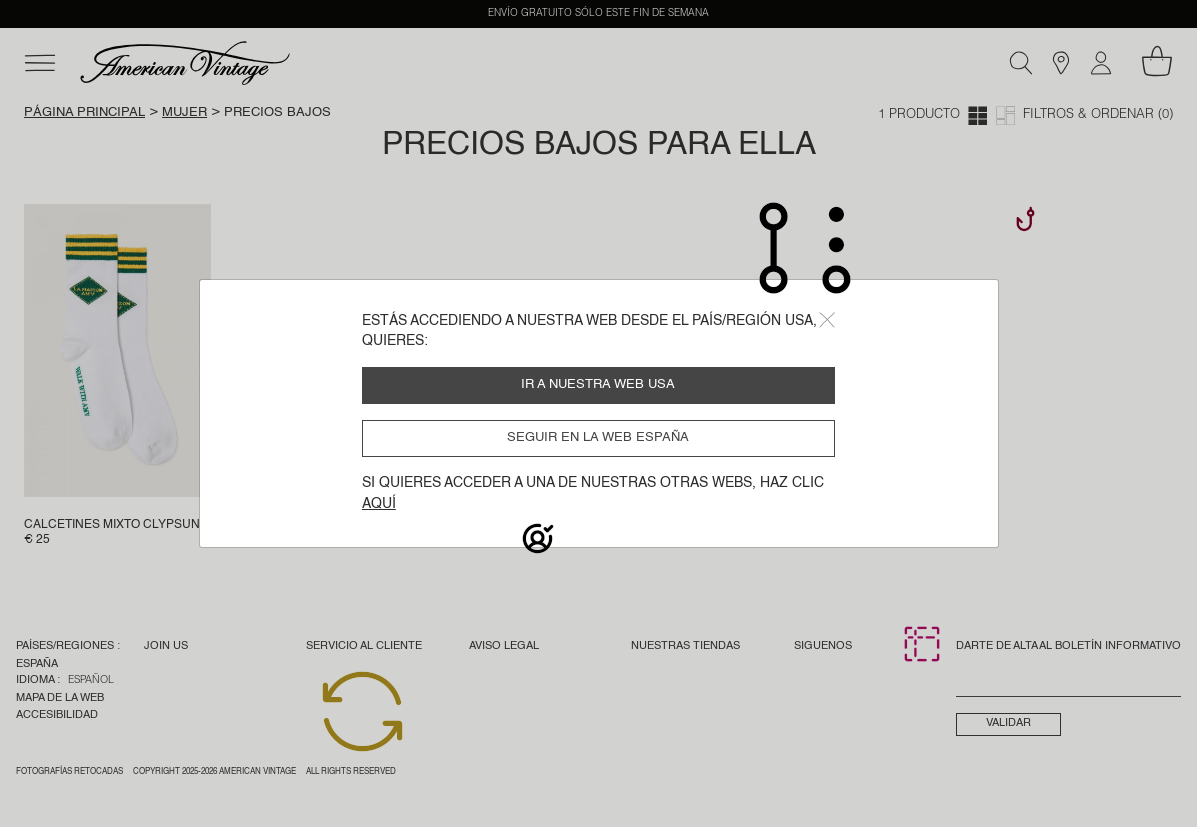 The width and height of the screenshot is (1197, 827). What do you see at coordinates (537, 538) in the screenshot?
I see `verified user profile` at bounding box center [537, 538].